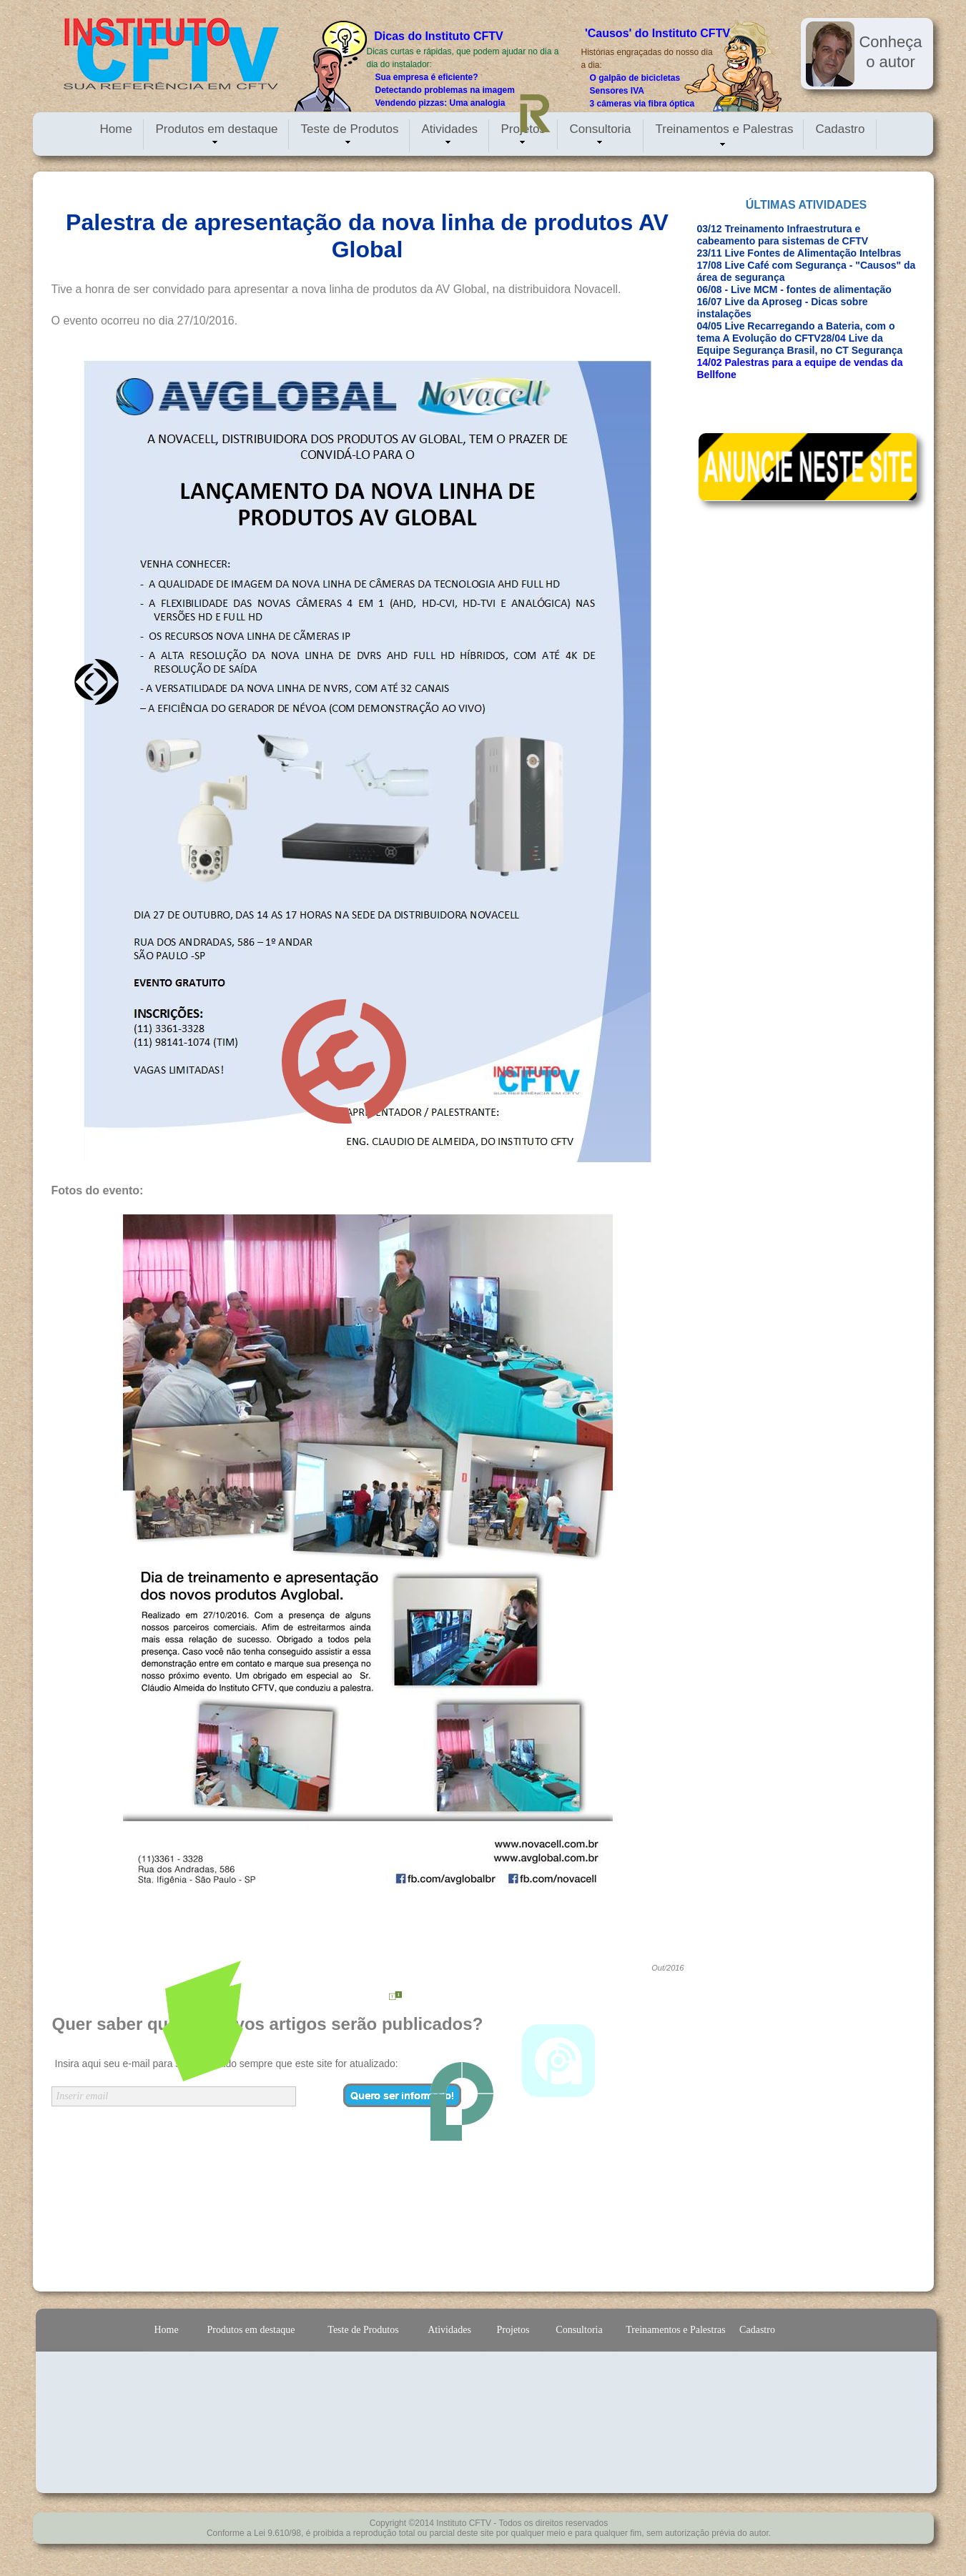 The height and width of the screenshot is (2576, 966). I want to click on claris app or service logo, so click(97, 682).